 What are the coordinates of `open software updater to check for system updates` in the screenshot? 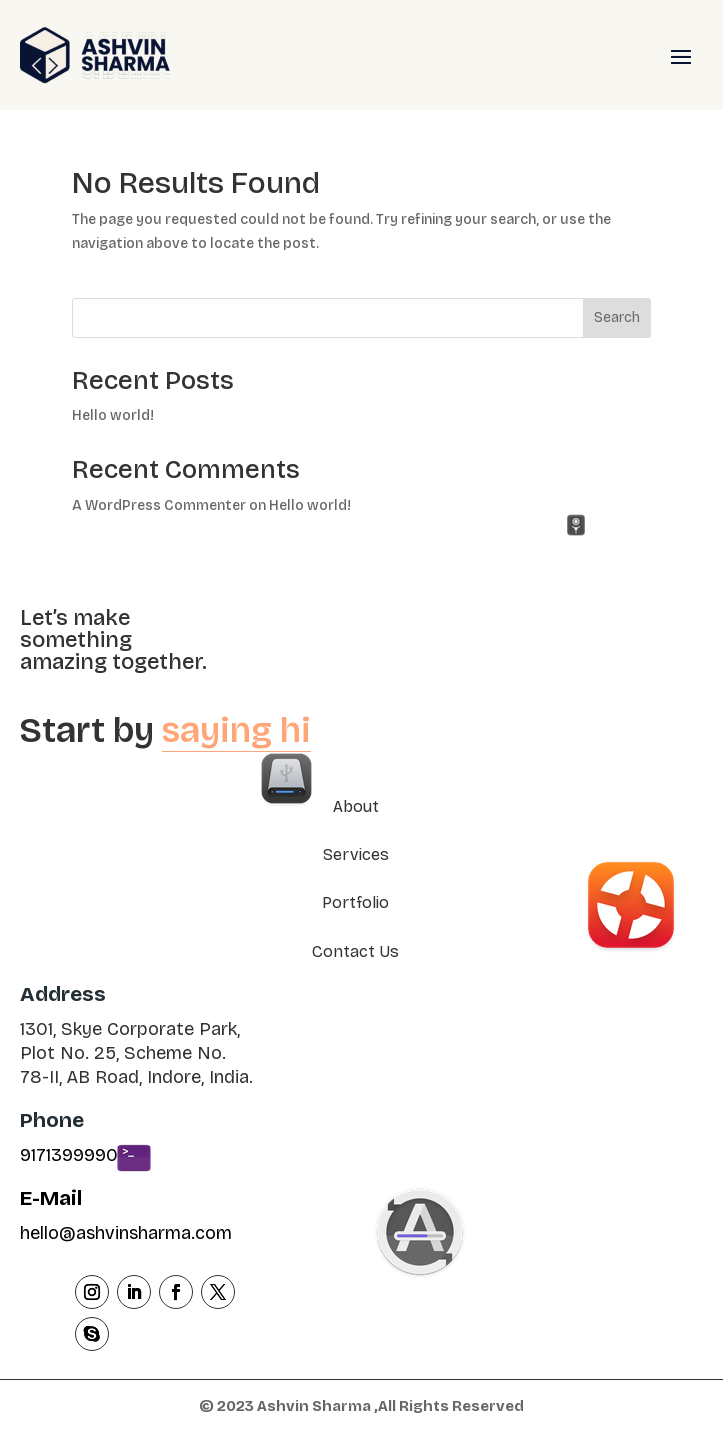 It's located at (420, 1232).